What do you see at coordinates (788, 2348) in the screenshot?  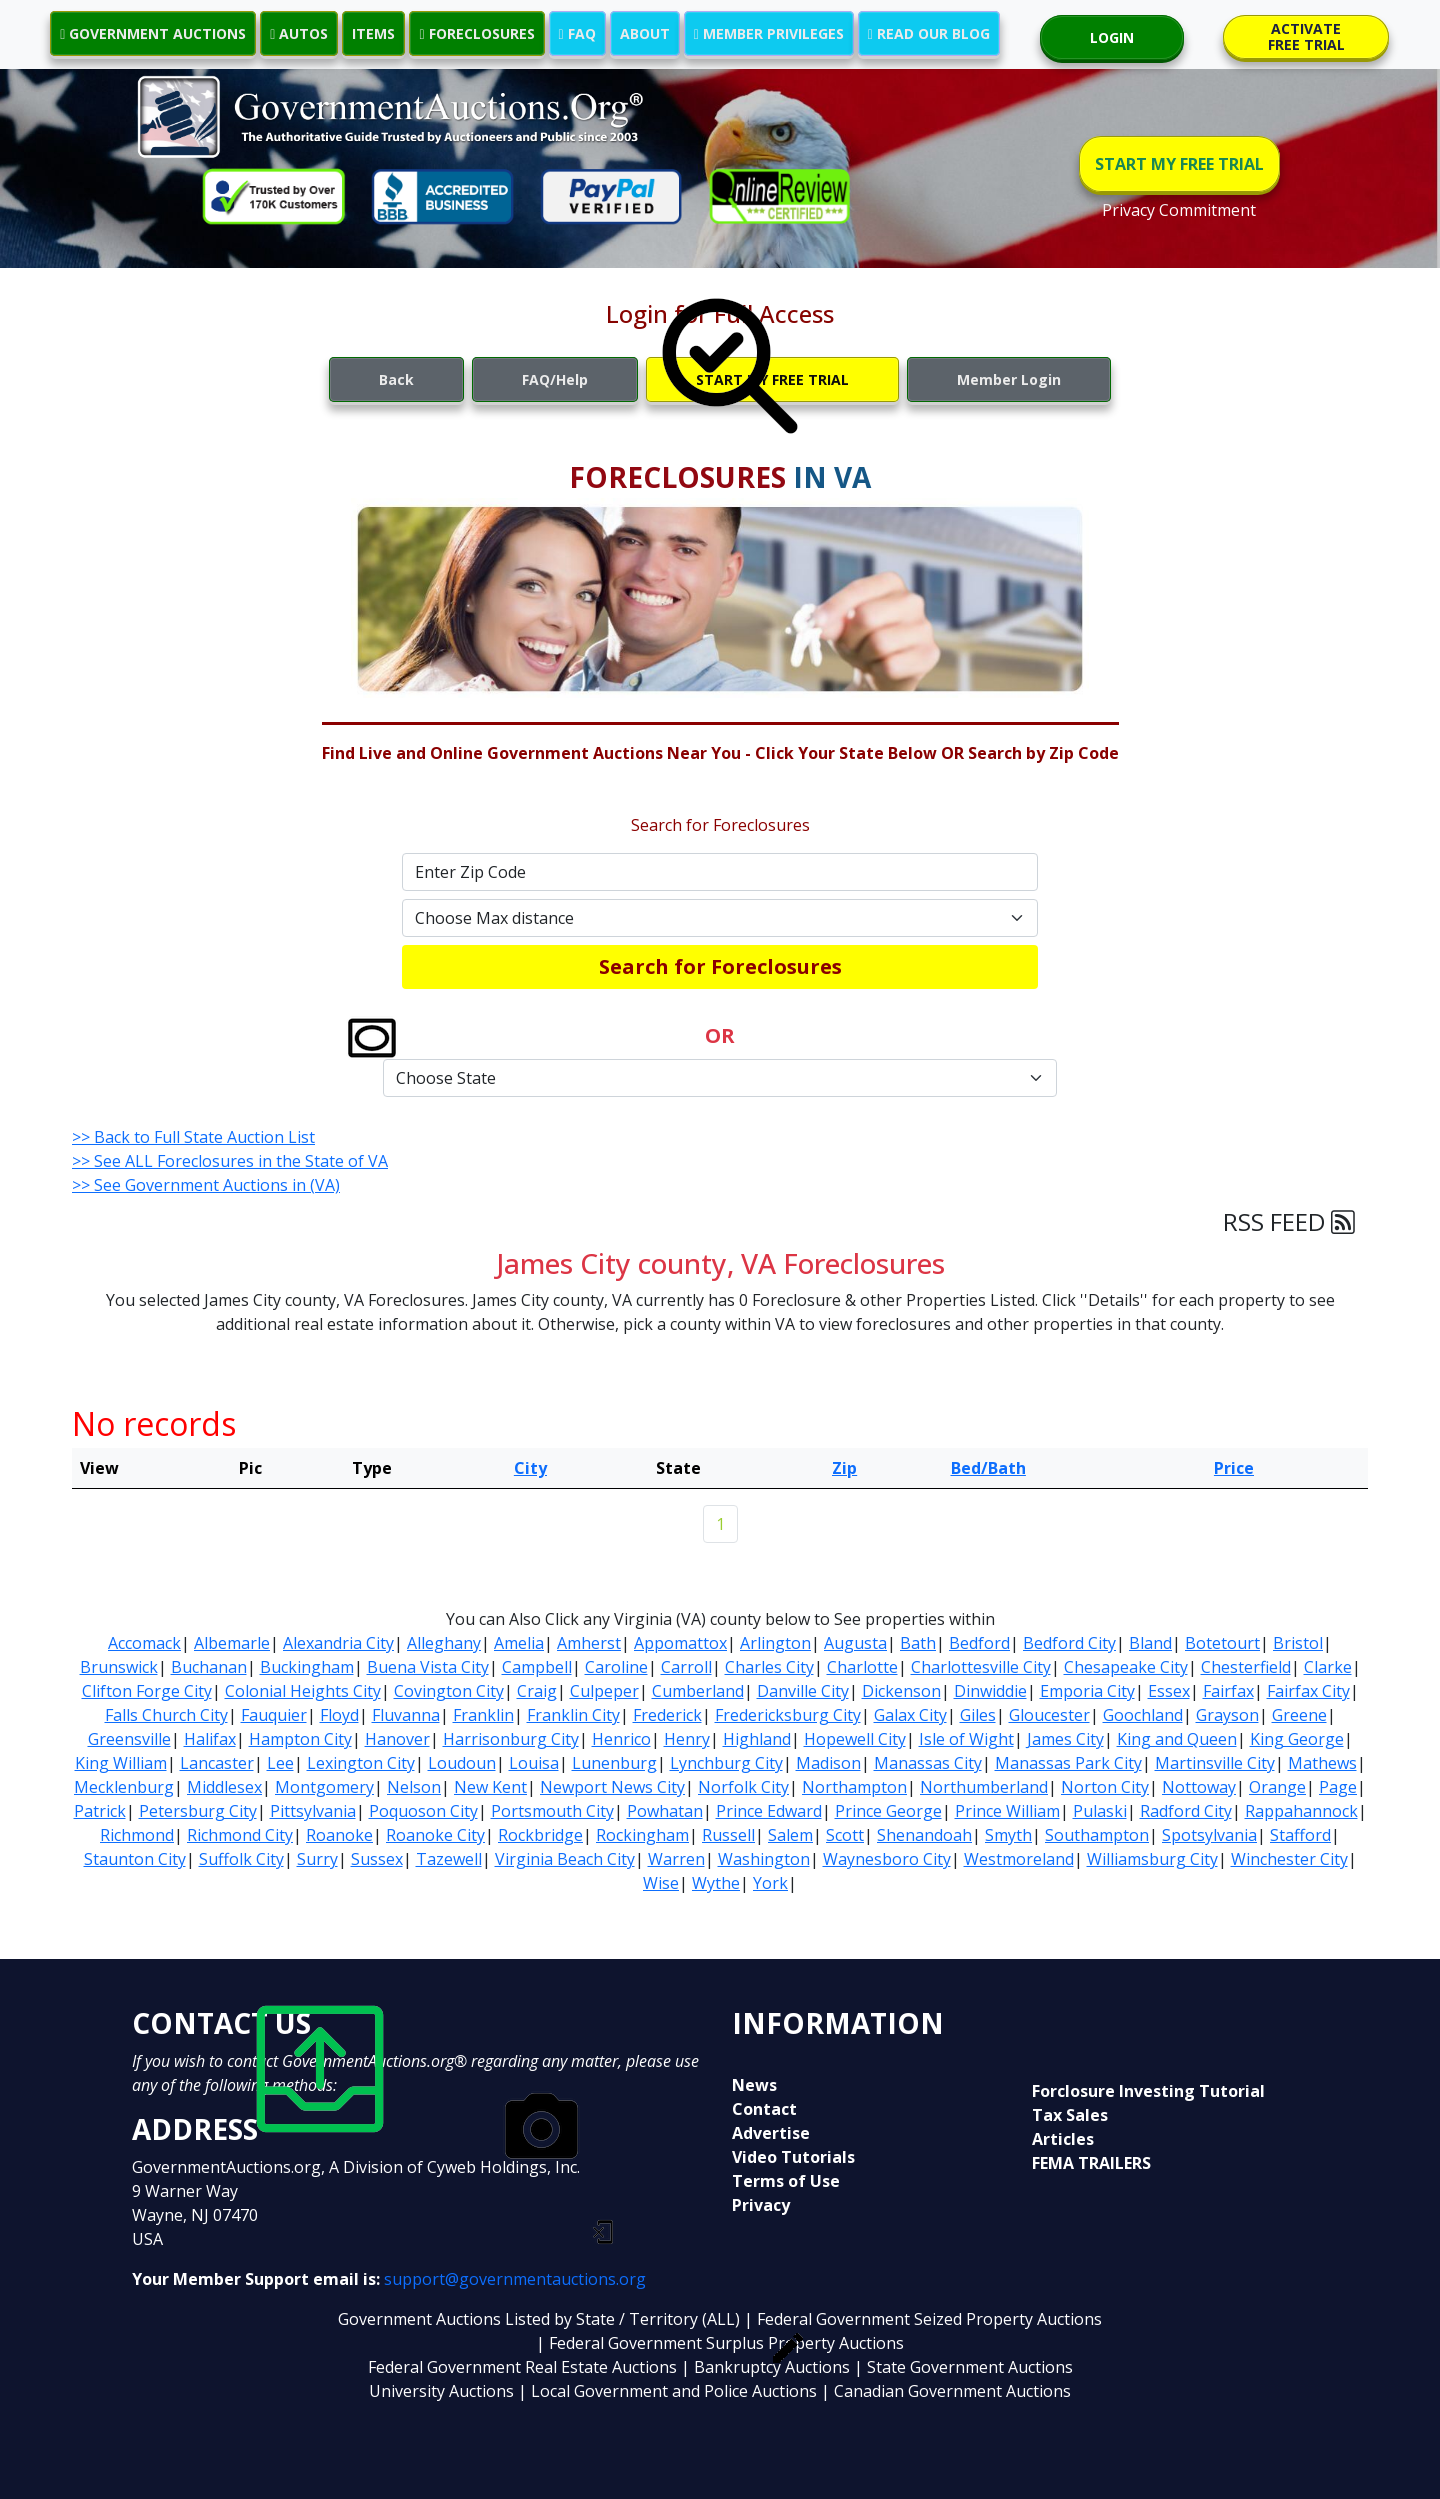 I see `edit or modify content` at bounding box center [788, 2348].